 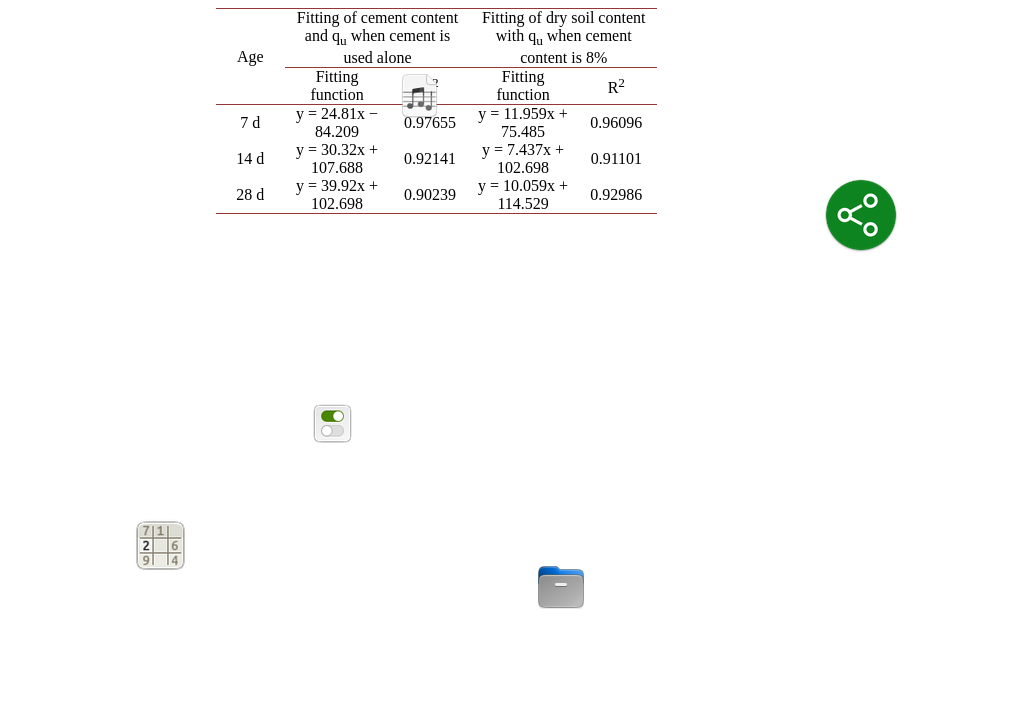 What do you see at coordinates (332, 423) in the screenshot?
I see `open desktop preferences or settings` at bounding box center [332, 423].